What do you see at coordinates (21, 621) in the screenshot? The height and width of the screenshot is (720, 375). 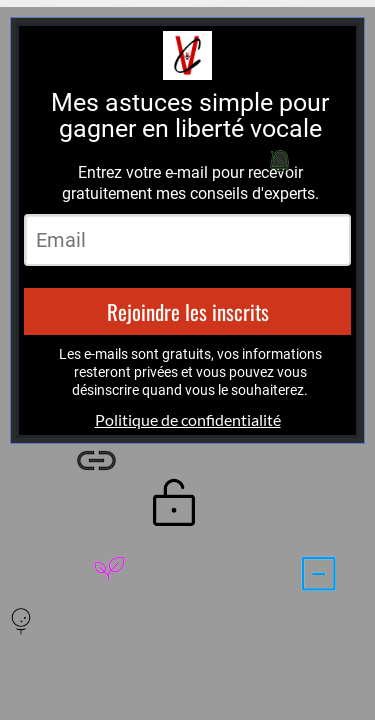 I see `access golf-related features or content` at bounding box center [21, 621].